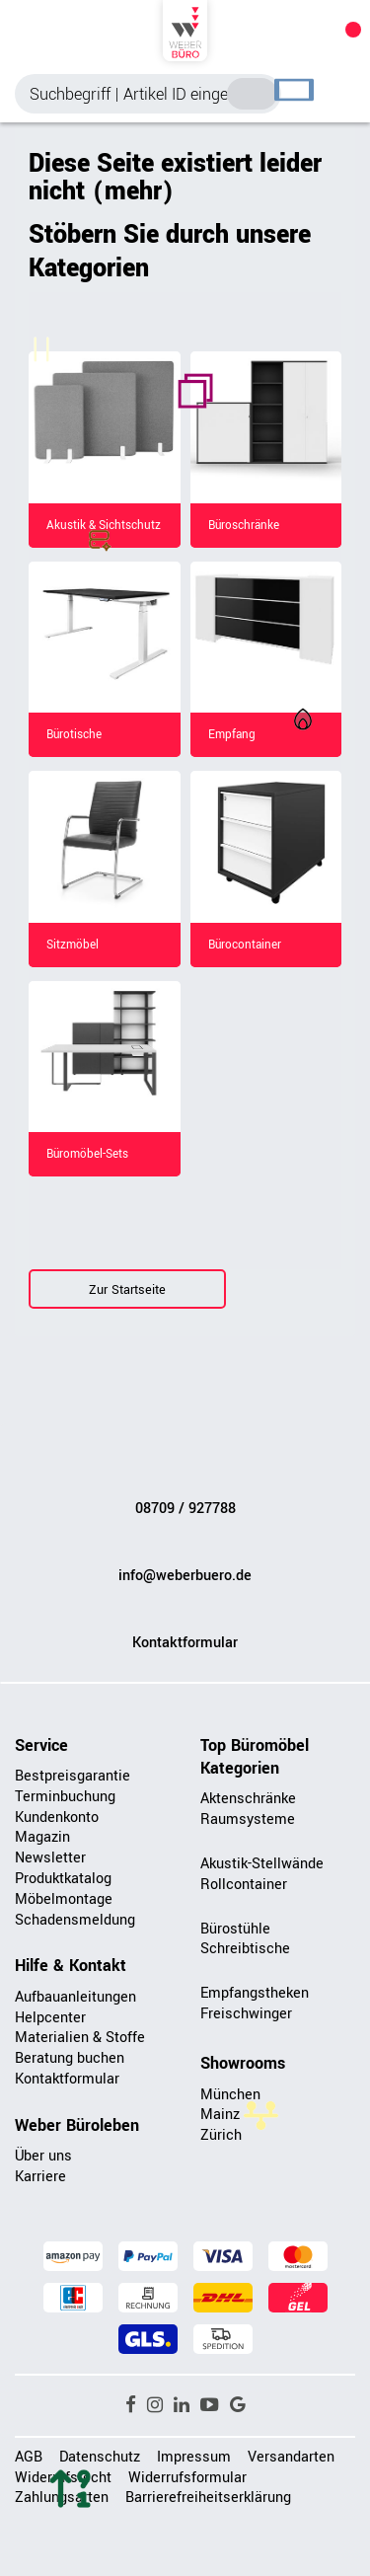 The image size is (370, 2576). What do you see at coordinates (99, 539) in the screenshot?
I see `access AI-powered server features` at bounding box center [99, 539].